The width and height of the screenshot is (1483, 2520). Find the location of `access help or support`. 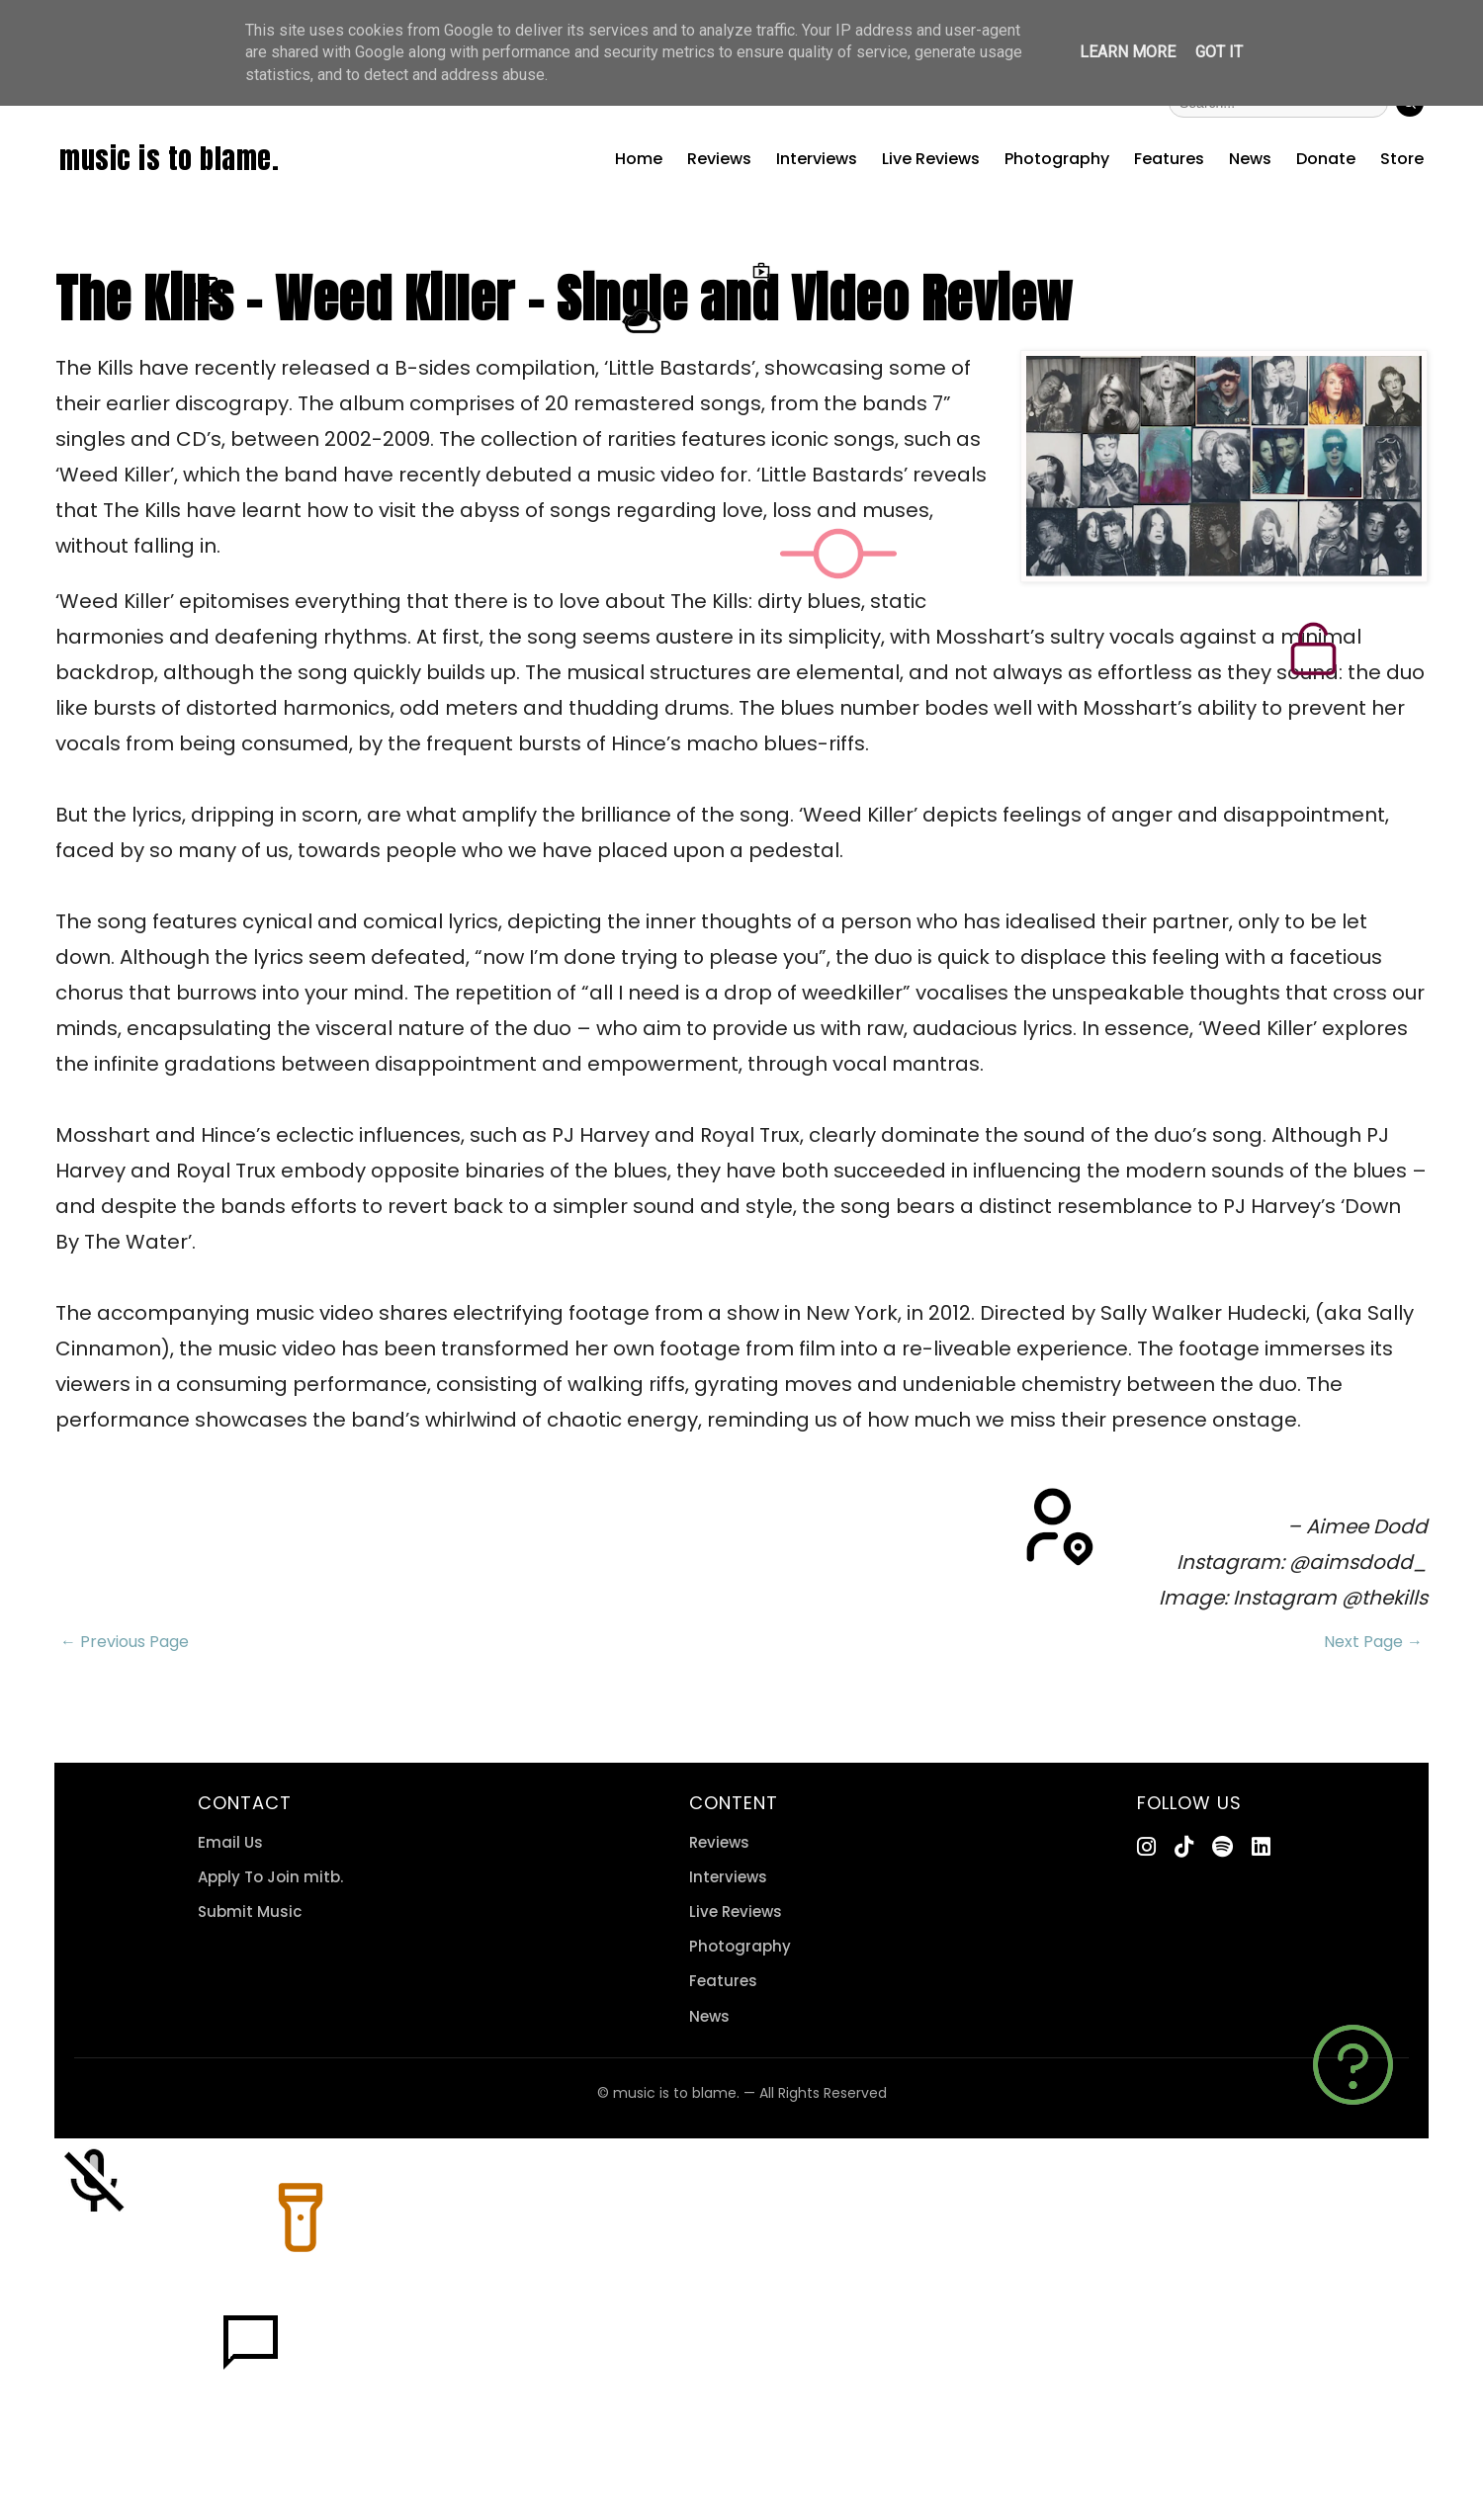

access help or support is located at coordinates (1352, 2064).